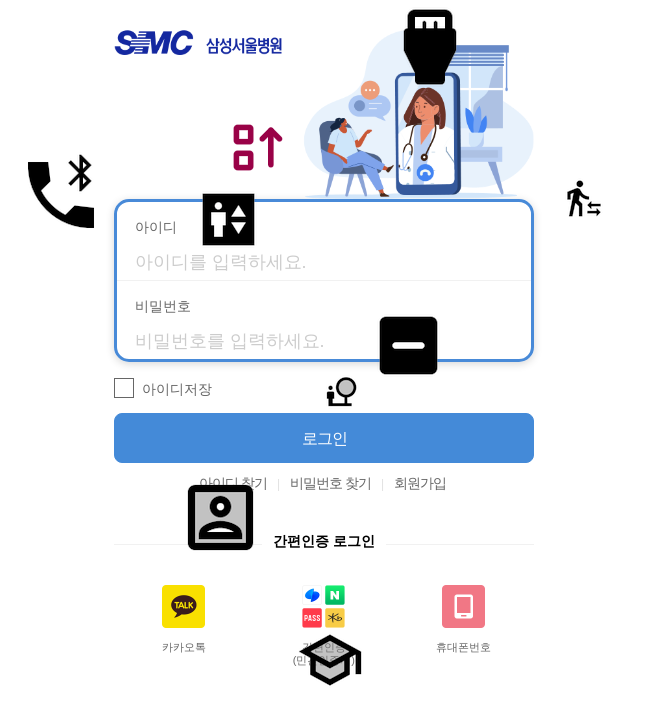  Describe the element at coordinates (61, 195) in the screenshot. I see `indicates an active call using a bluetooth speaker` at that location.